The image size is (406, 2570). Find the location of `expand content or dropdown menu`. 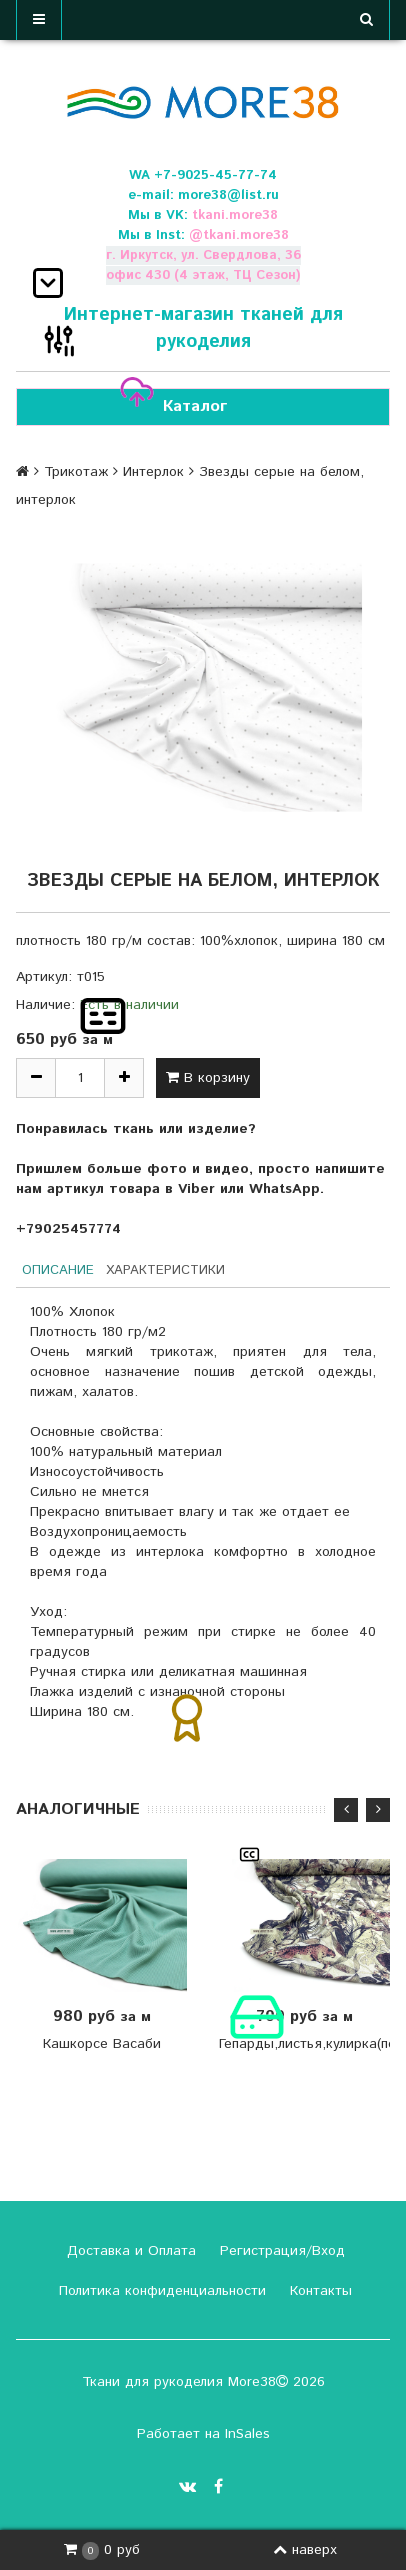

expand content or dropdown menu is located at coordinates (48, 283).